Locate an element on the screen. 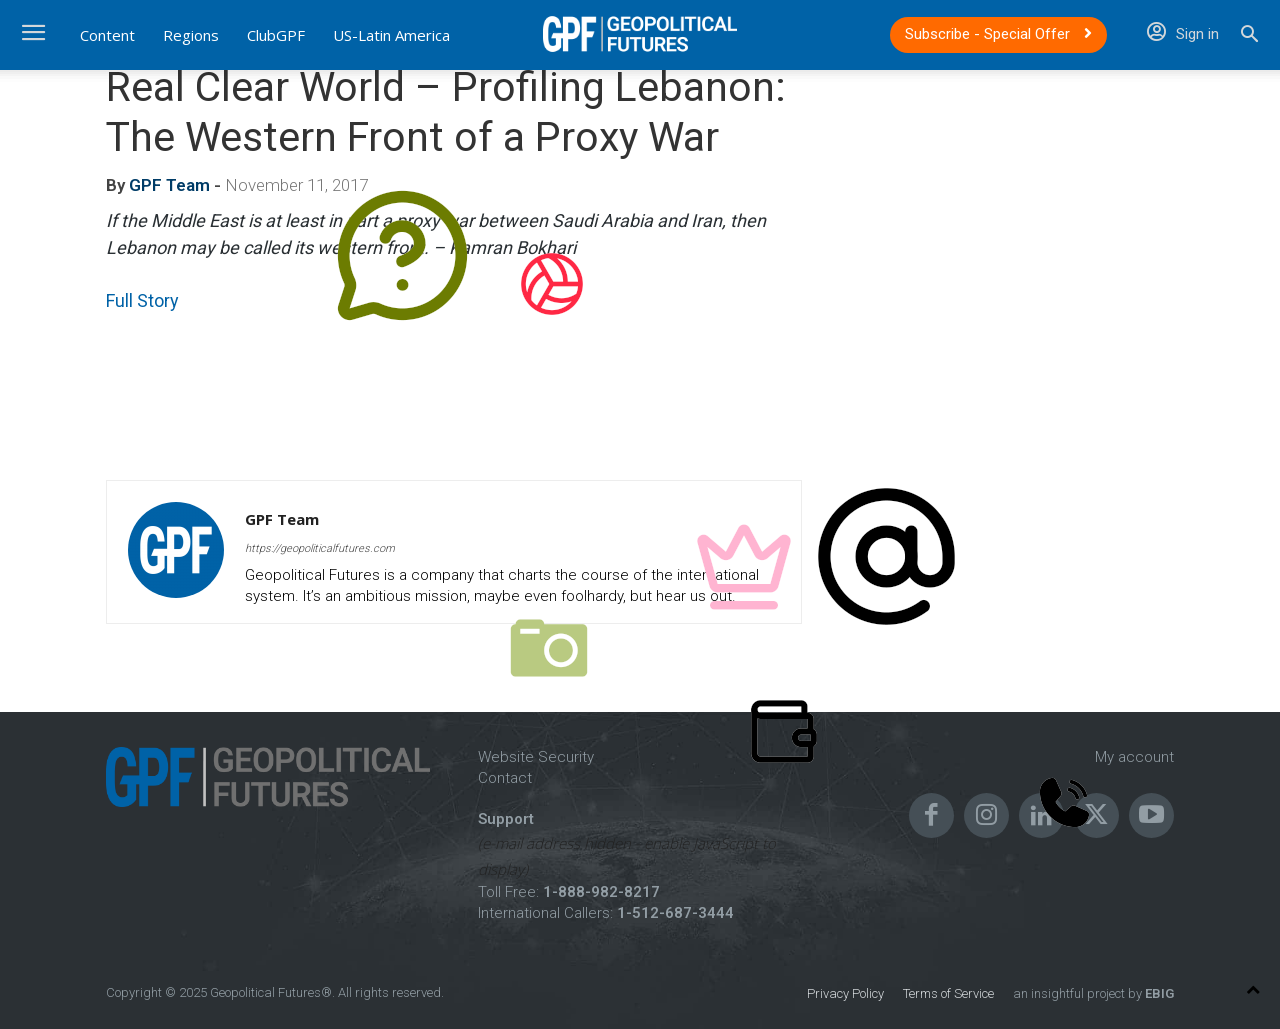  indicates premium or pro membership status is located at coordinates (744, 567).